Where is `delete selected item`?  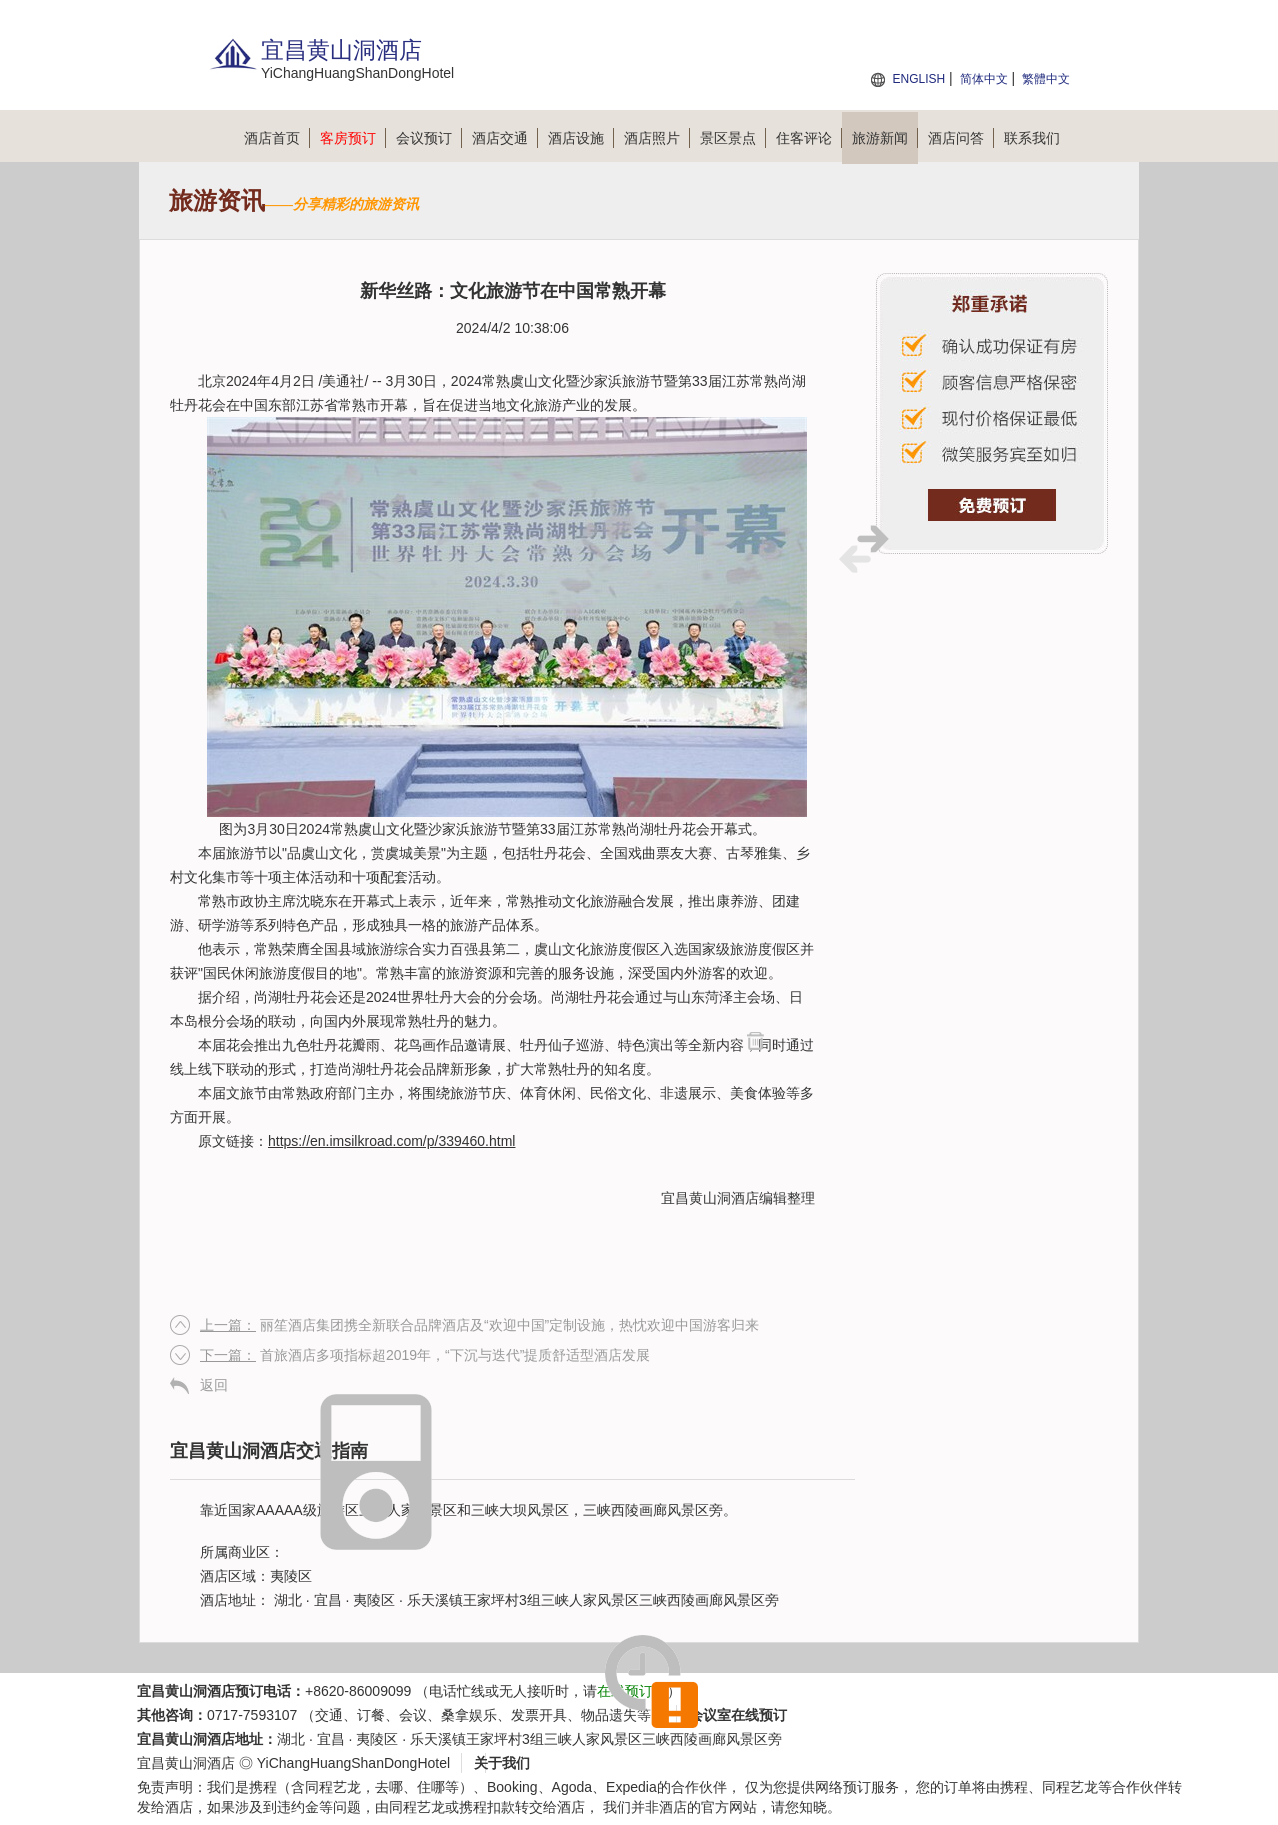 delete selected item is located at coordinates (756, 1041).